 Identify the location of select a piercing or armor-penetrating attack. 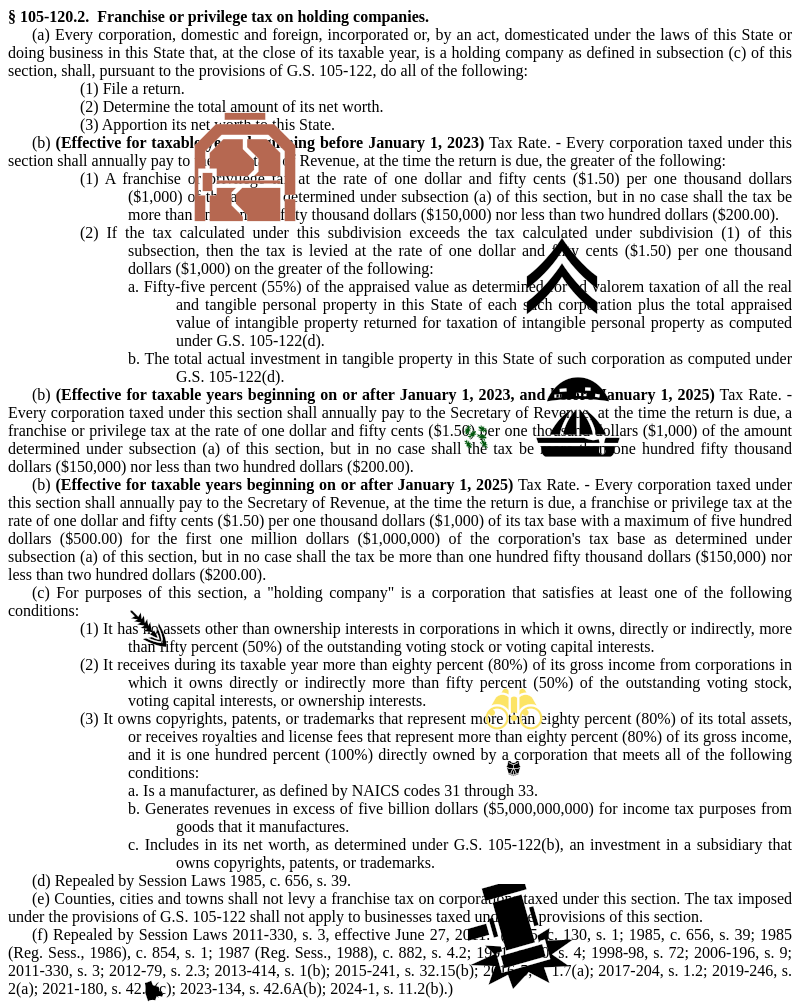
(148, 628).